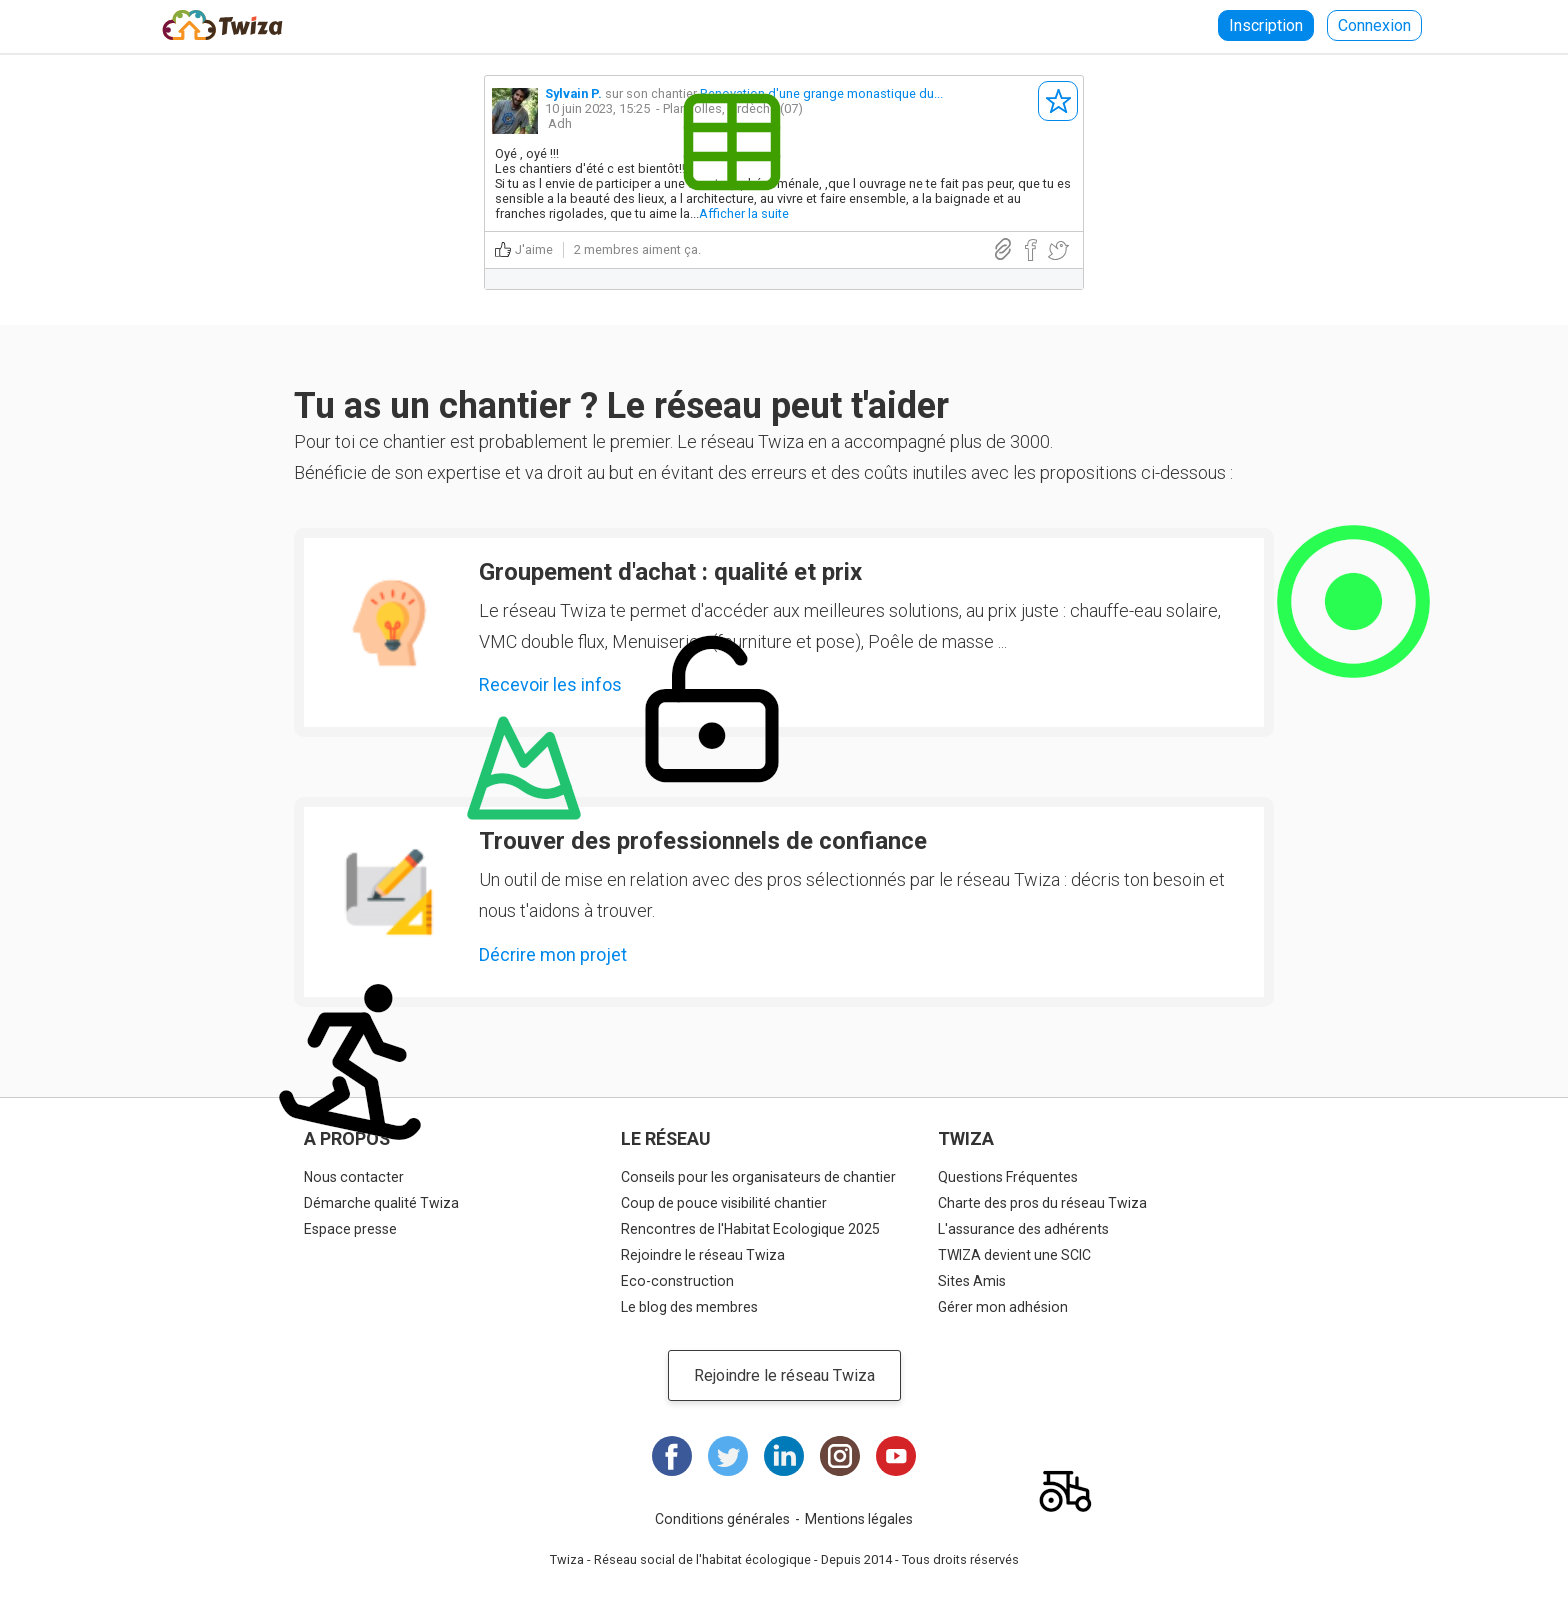 Image resolution: width=1568 pixels, height=1617 pixels. I want to click on view mountain or alpine destinations, so click(524, 768).